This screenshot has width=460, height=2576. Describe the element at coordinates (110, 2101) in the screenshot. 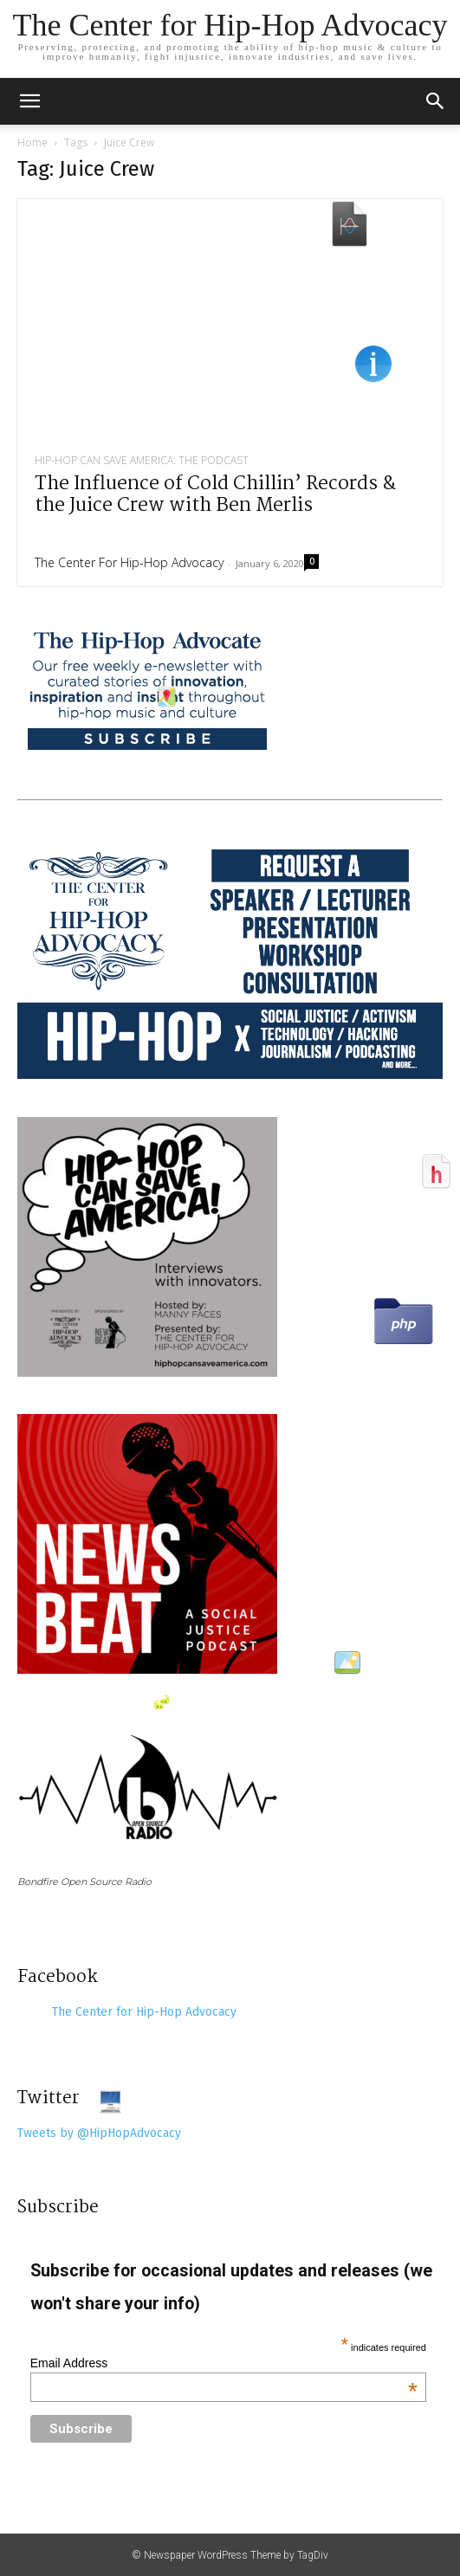

I see `access computer or desktop settings` at that location.